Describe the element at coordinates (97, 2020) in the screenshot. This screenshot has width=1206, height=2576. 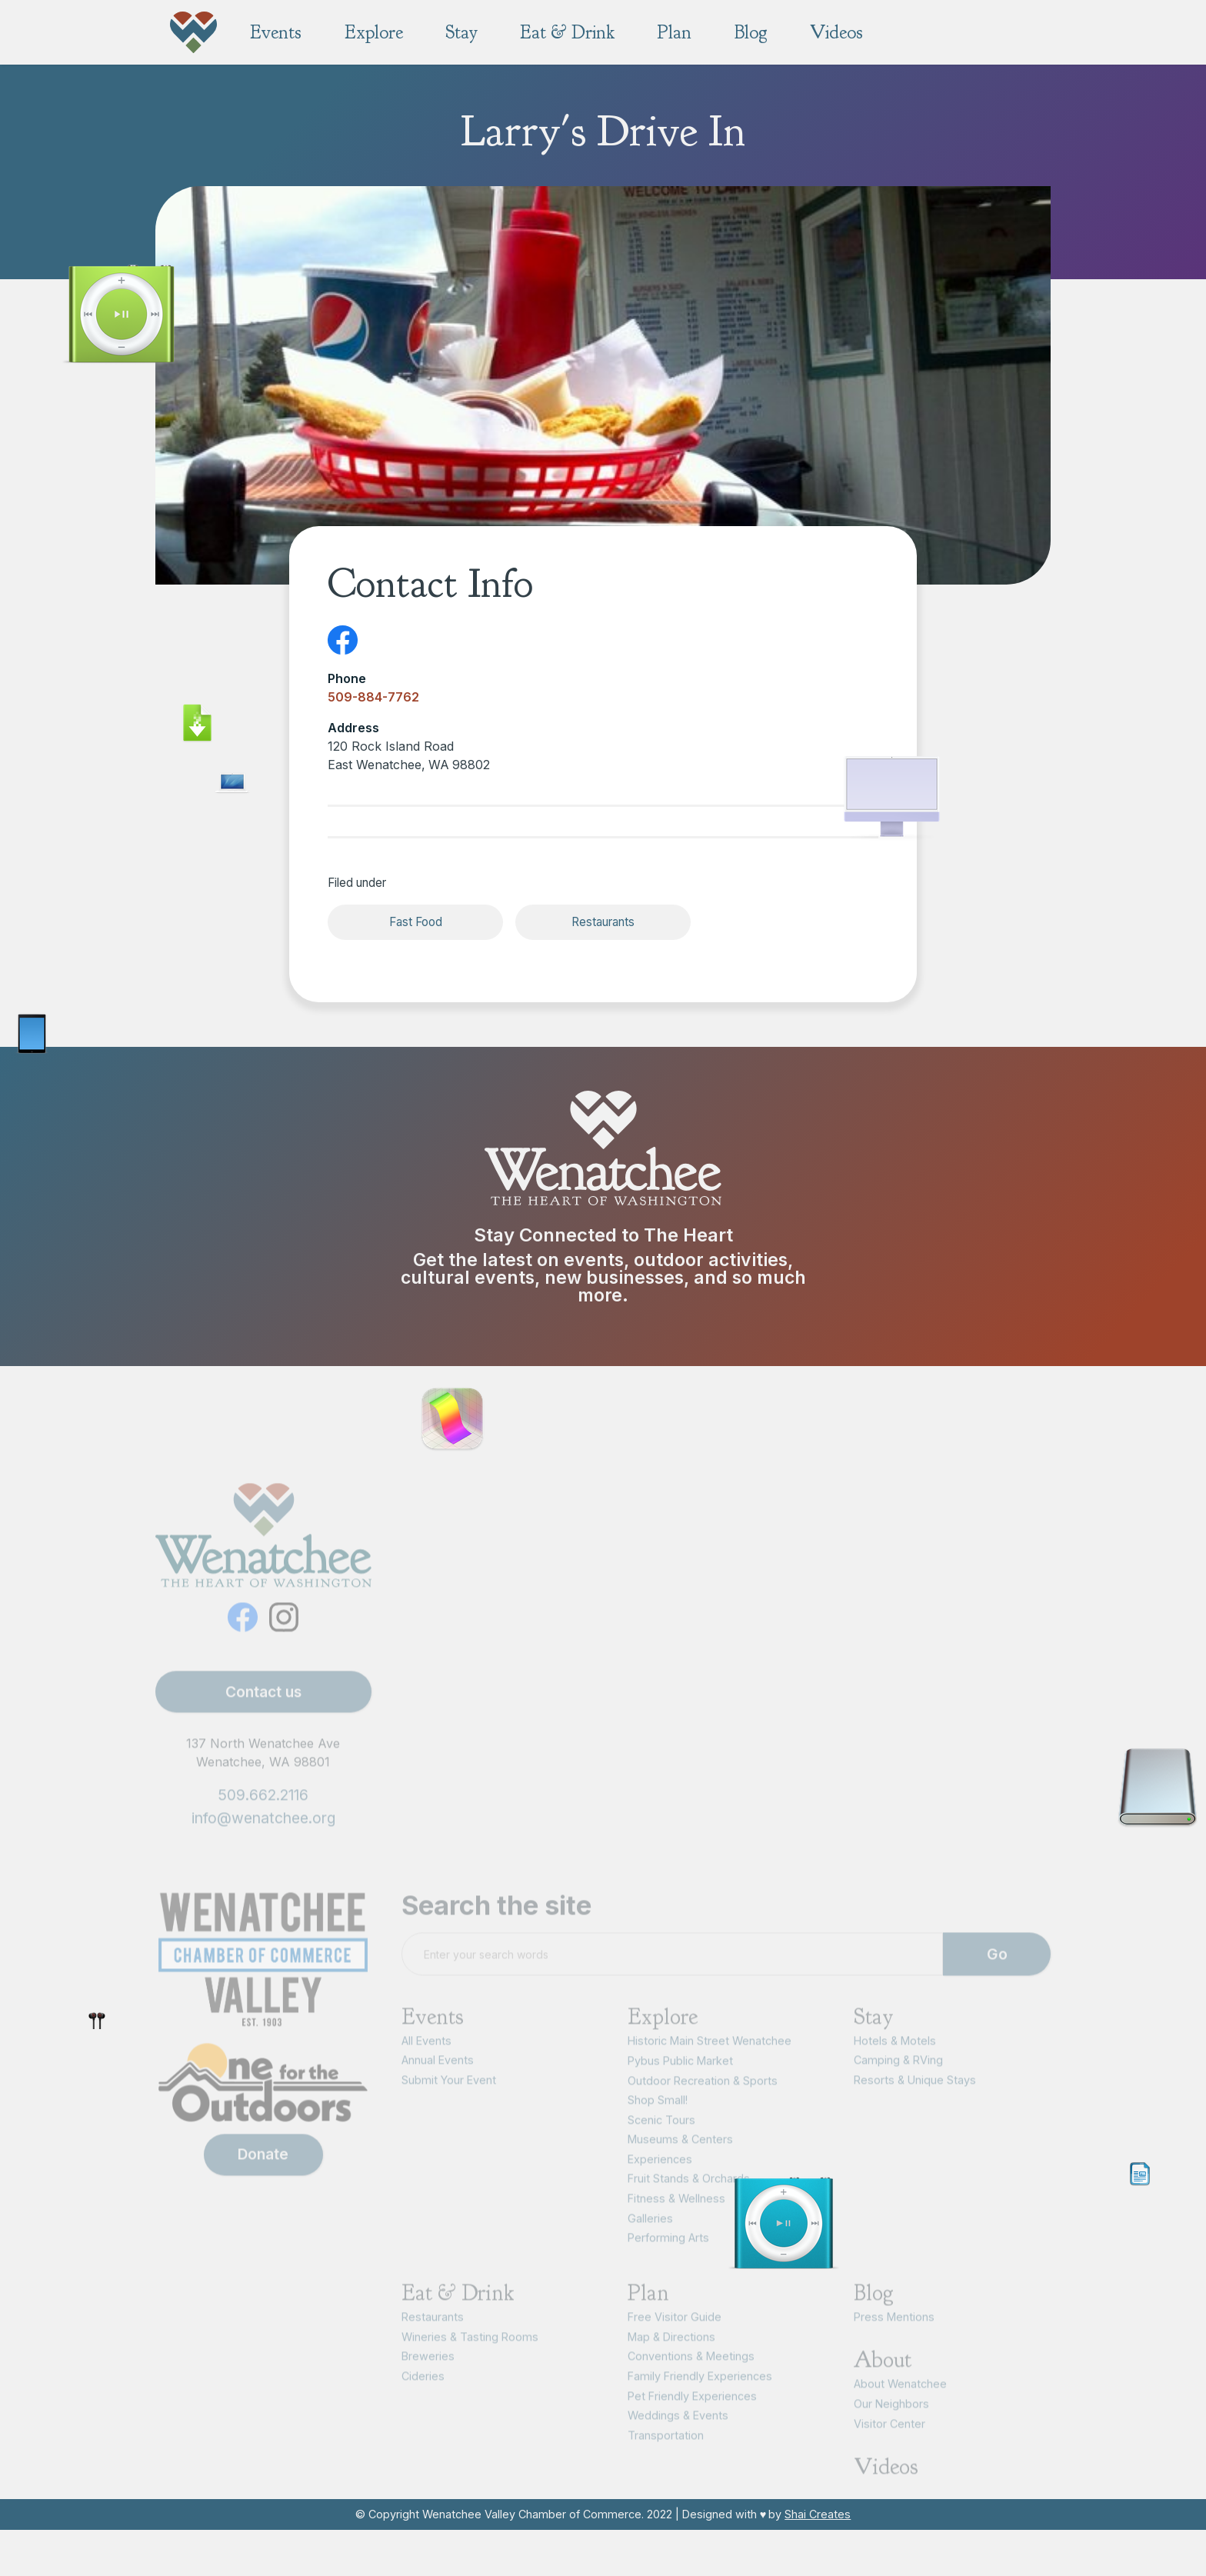
I see `beats earbuds connected via bluetooth` at that location.